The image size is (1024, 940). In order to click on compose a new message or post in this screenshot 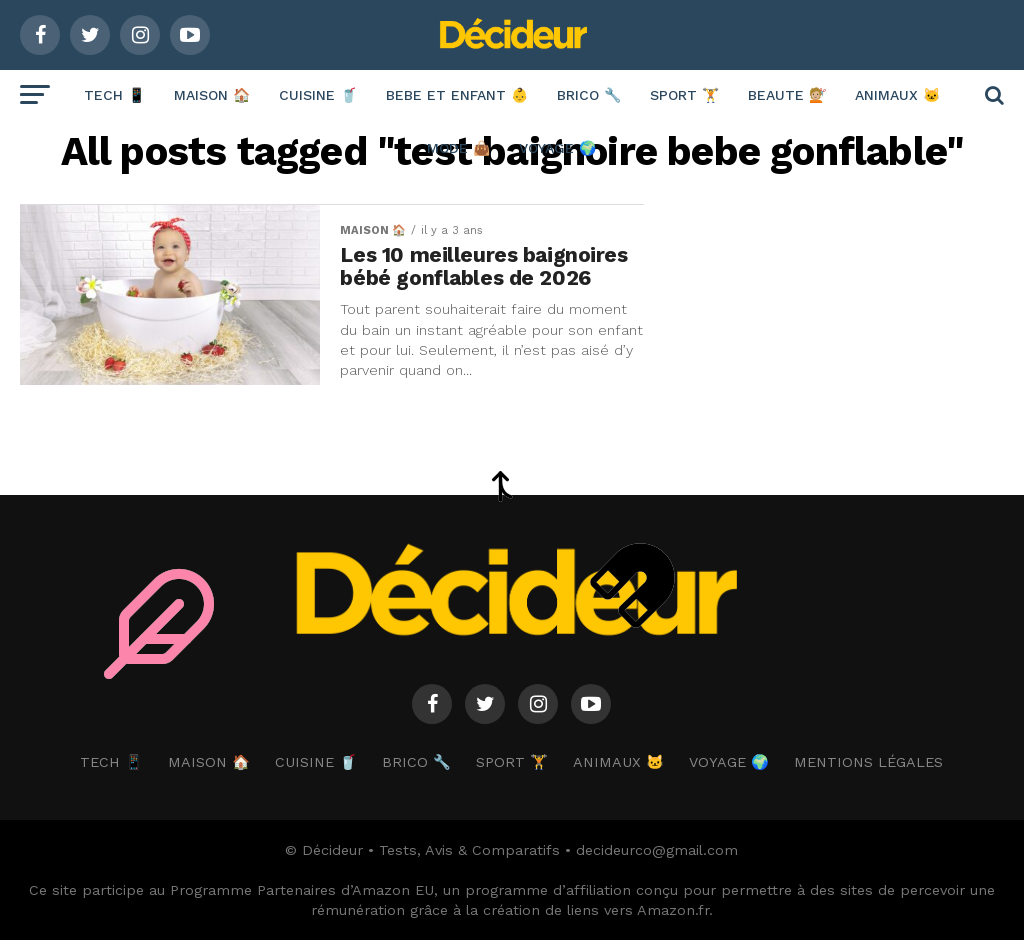, I will do `click(159, 624)`.